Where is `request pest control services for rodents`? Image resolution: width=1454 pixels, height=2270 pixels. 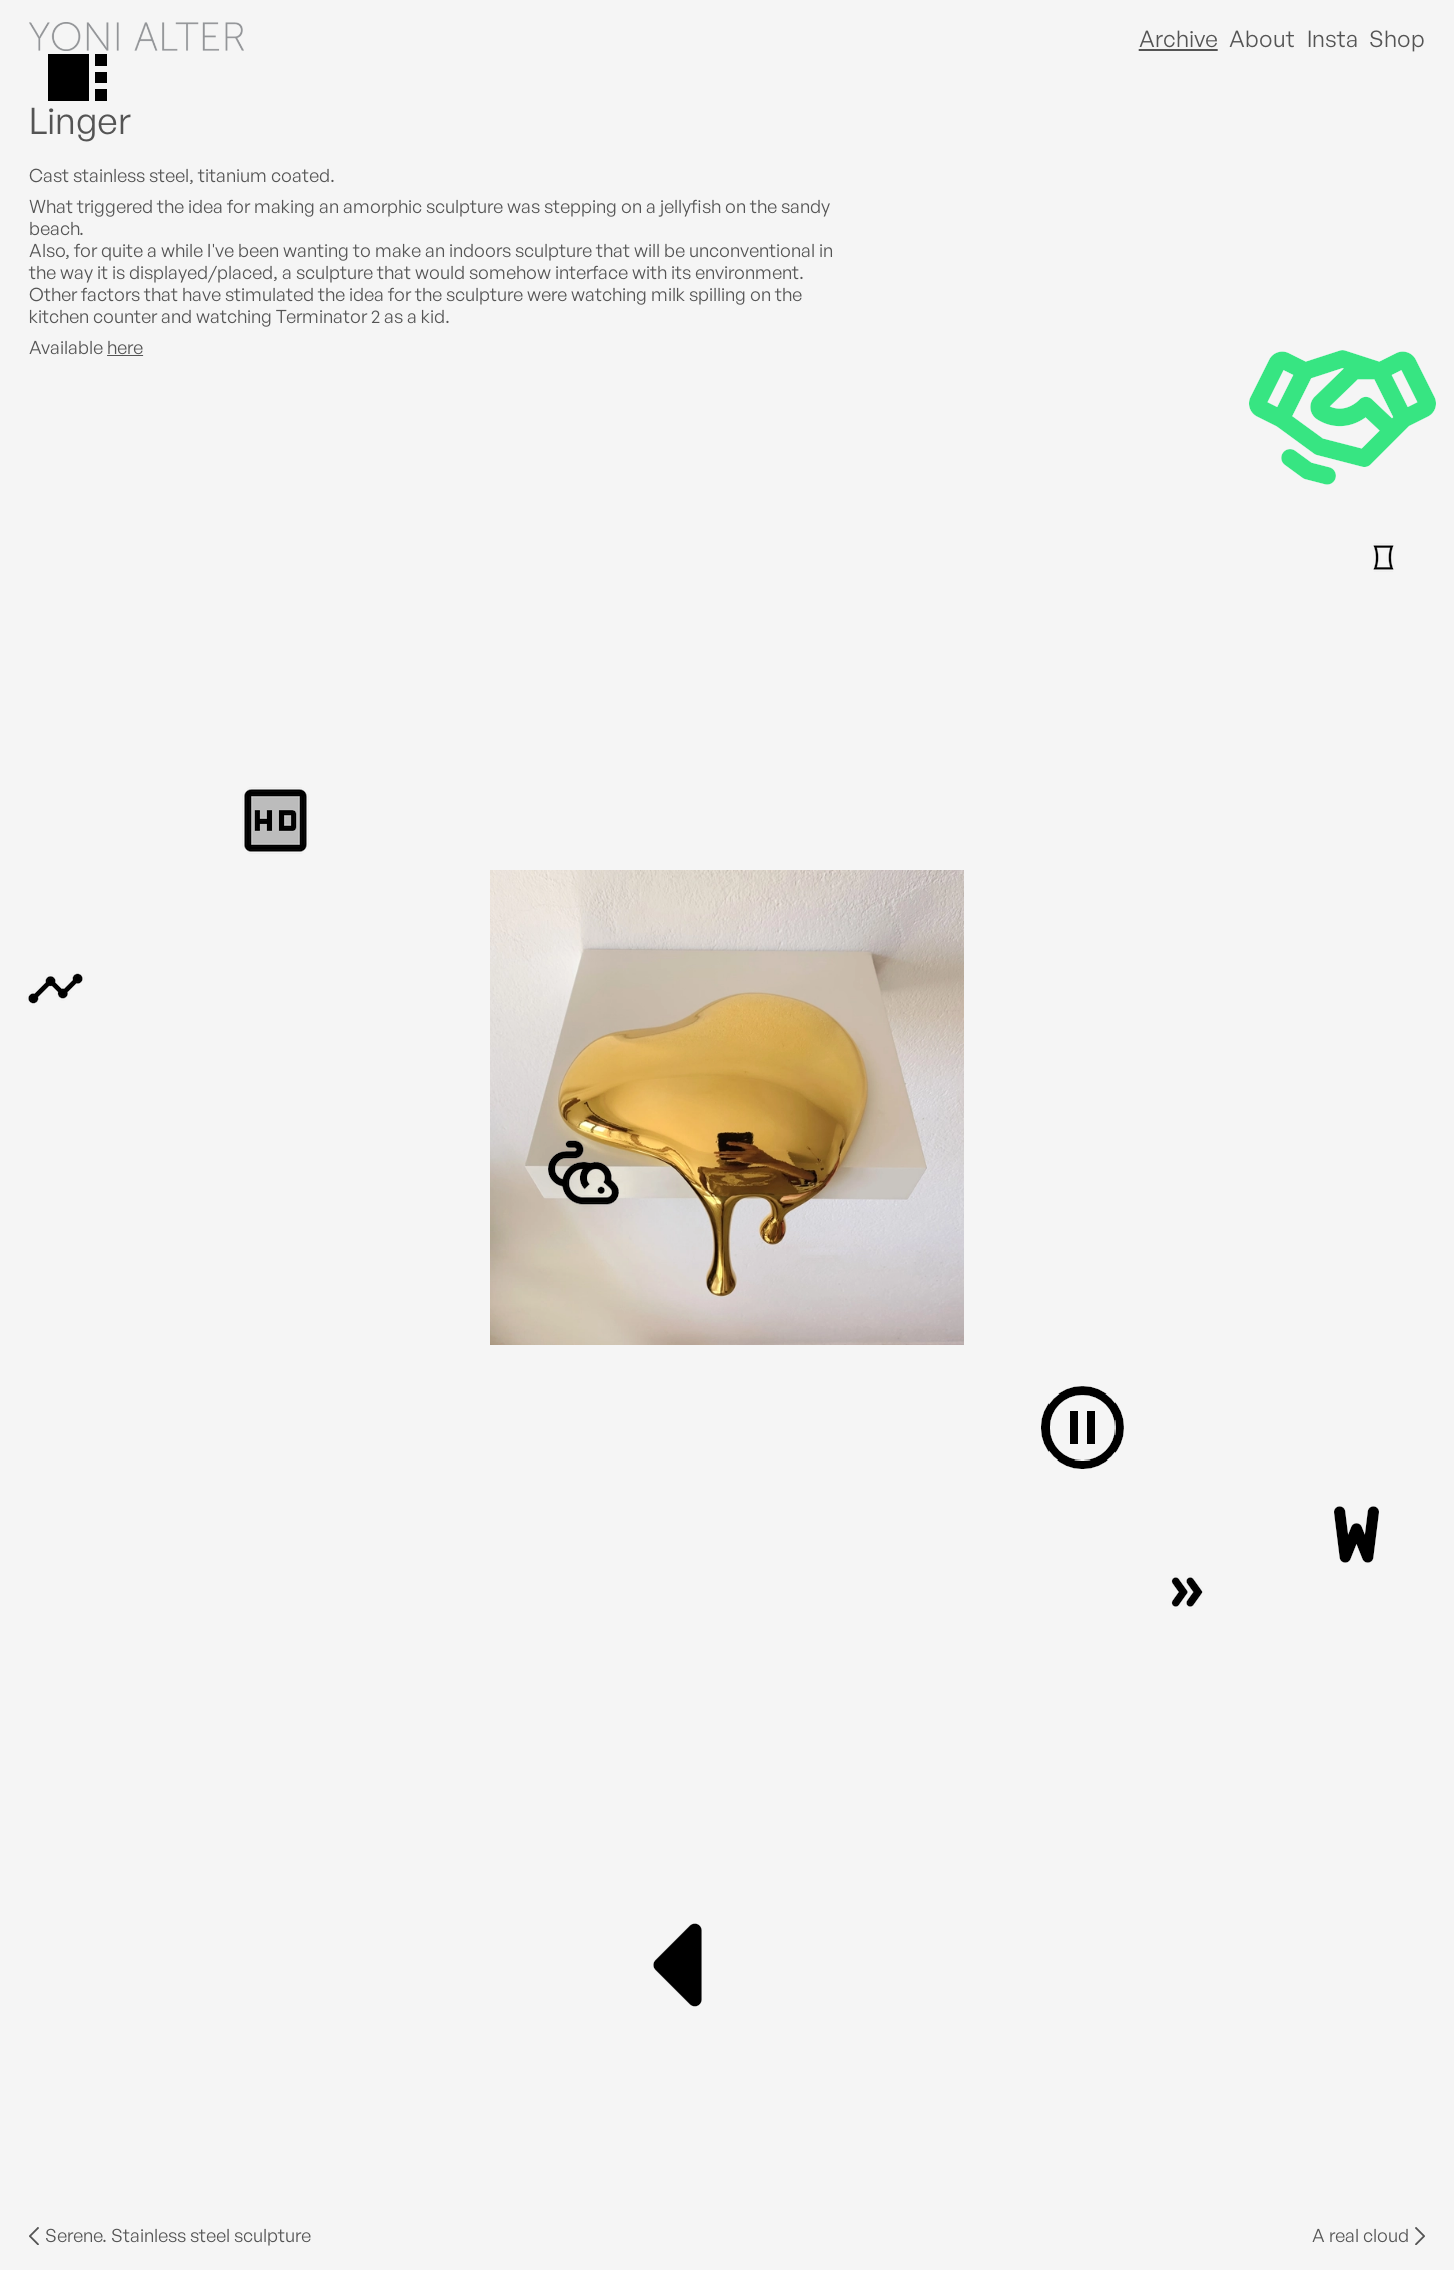 request pest control services for rodents is located at coordinates (583, 1172).